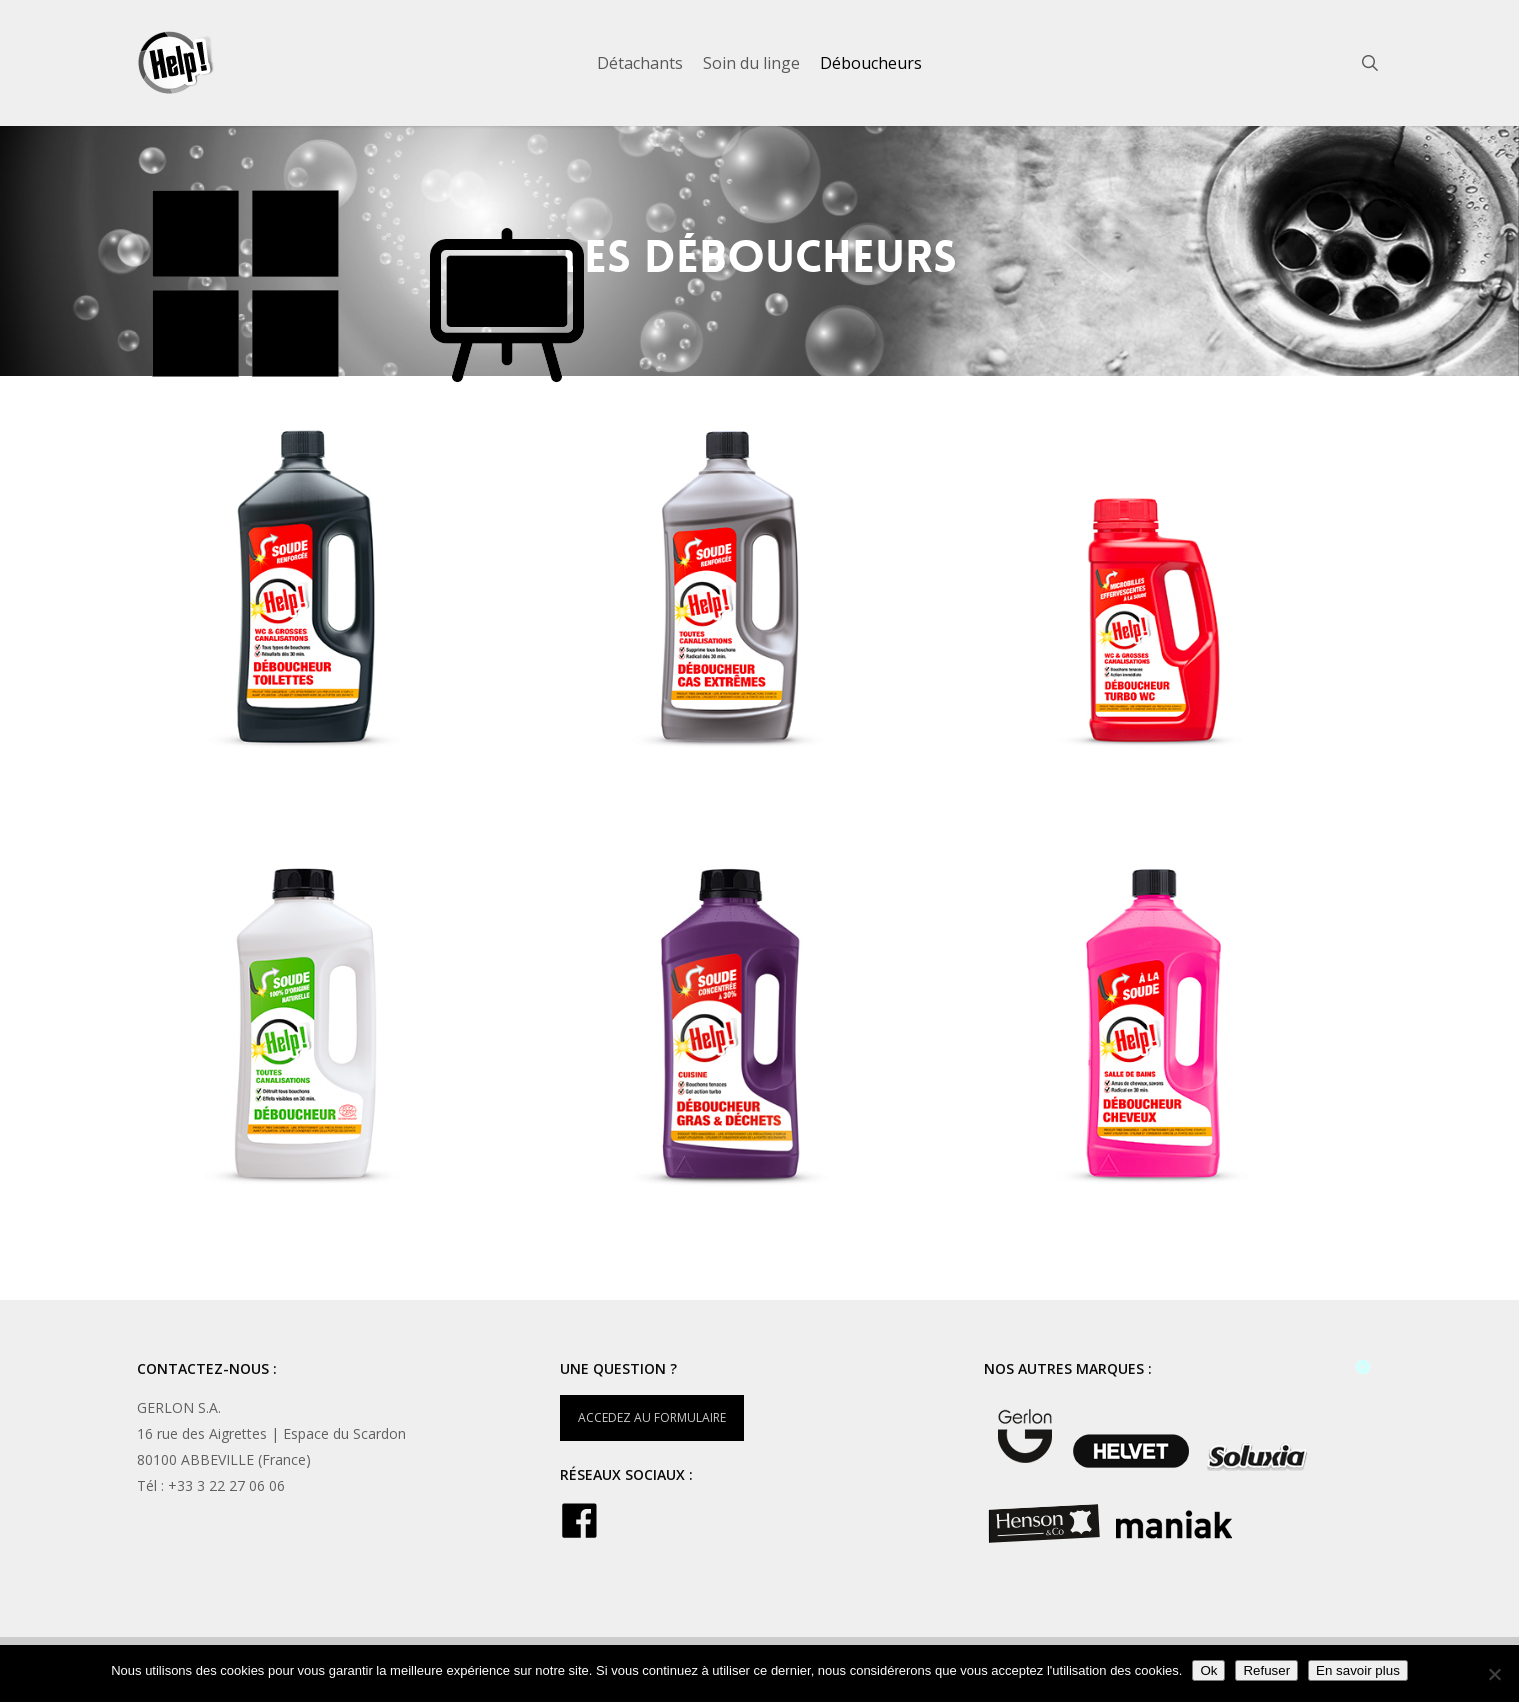  What do you see at coordinates (507, 305) in the screenshot?
I see `open presentation mode` at bounding box center [507, 305].